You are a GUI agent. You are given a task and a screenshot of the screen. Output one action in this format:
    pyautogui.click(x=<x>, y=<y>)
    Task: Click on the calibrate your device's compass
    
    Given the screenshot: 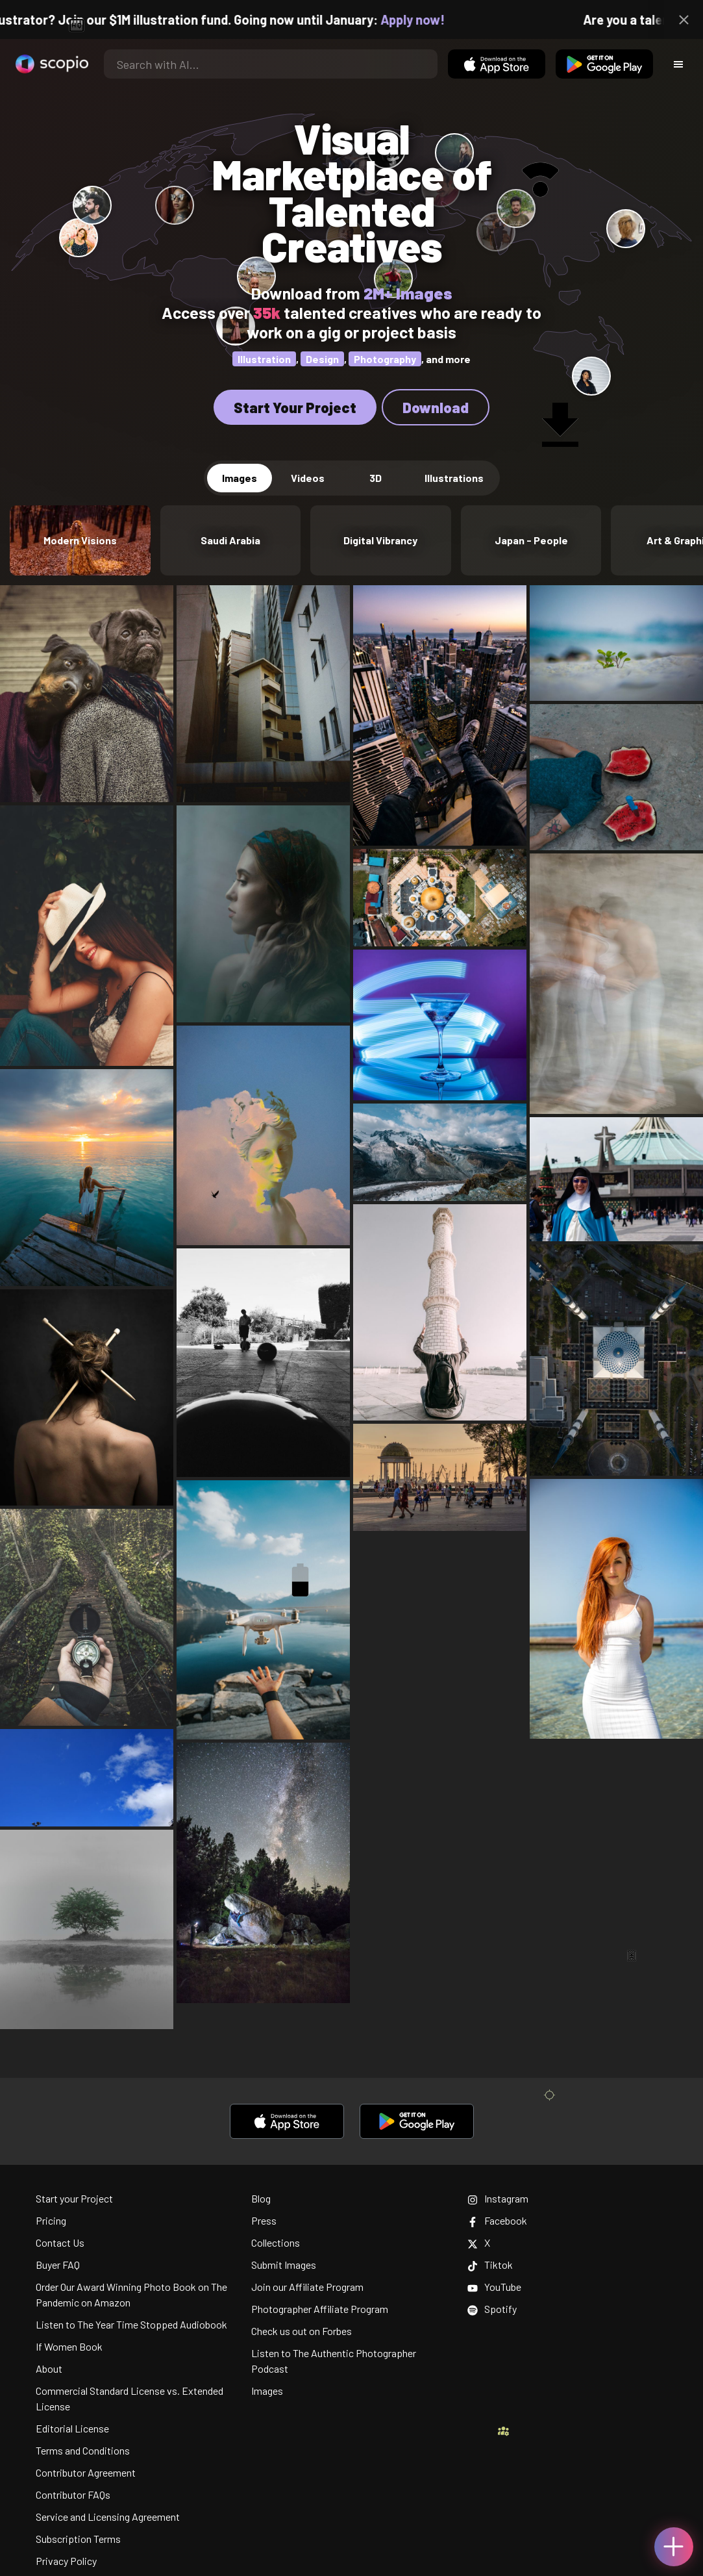 What is the action you would take?
    pyautogui.click(x=540, y=179)
    